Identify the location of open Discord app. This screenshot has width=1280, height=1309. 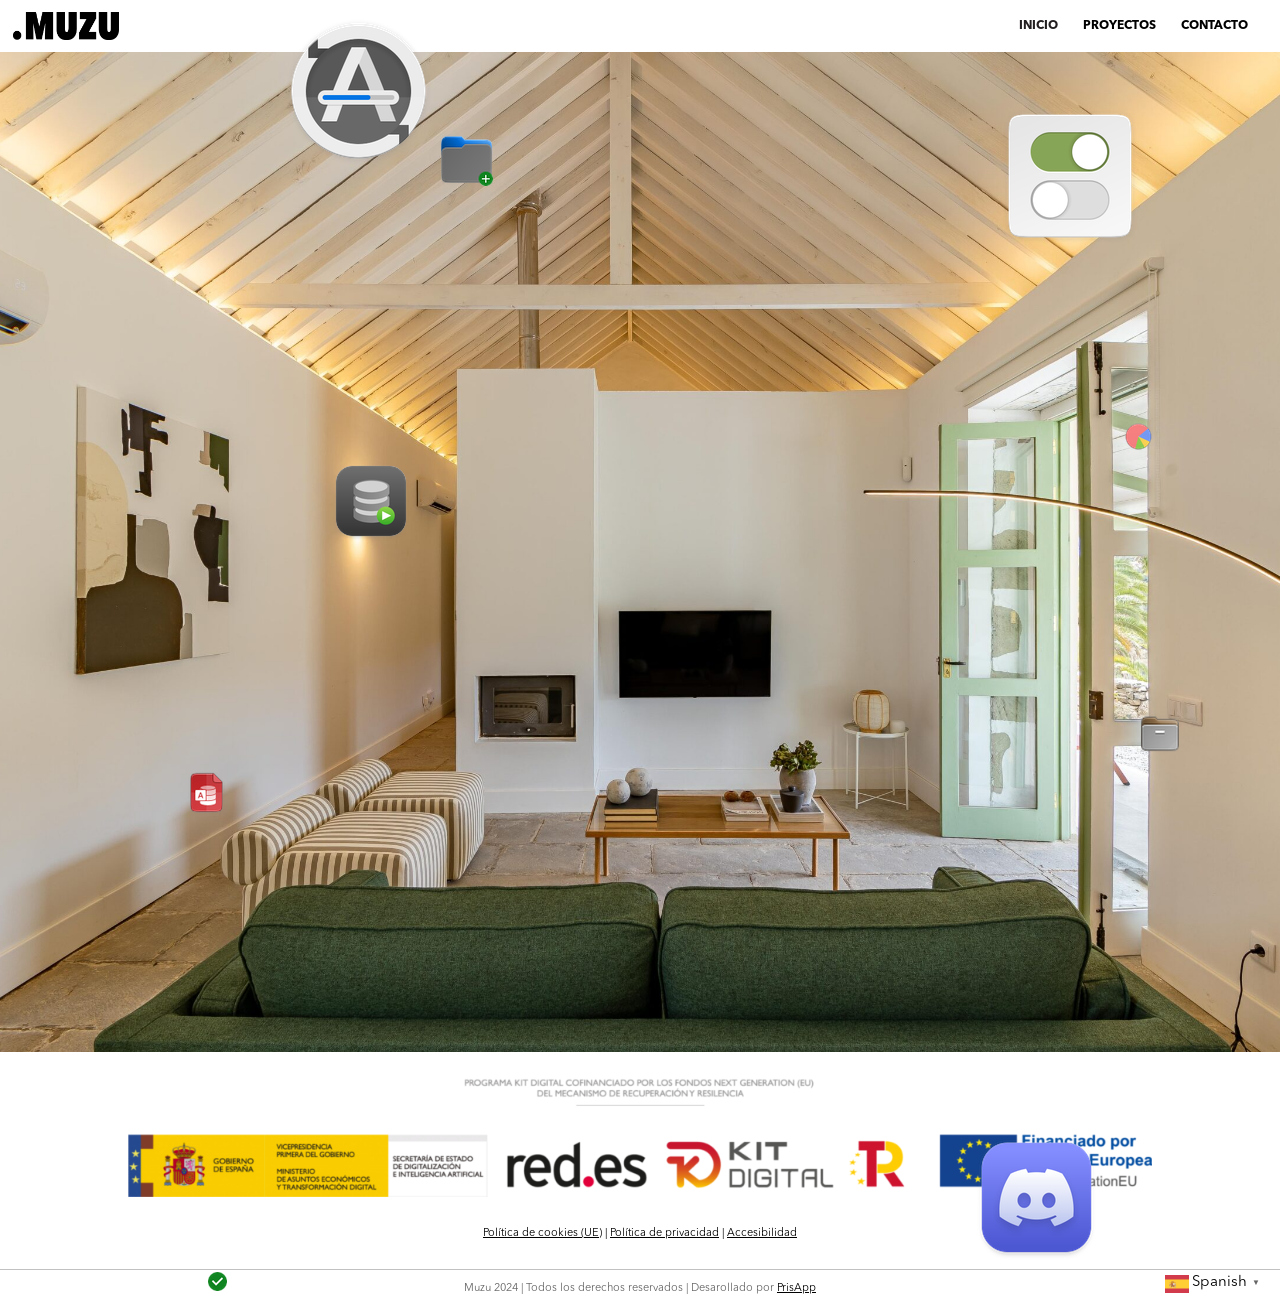
(1036, 1197).